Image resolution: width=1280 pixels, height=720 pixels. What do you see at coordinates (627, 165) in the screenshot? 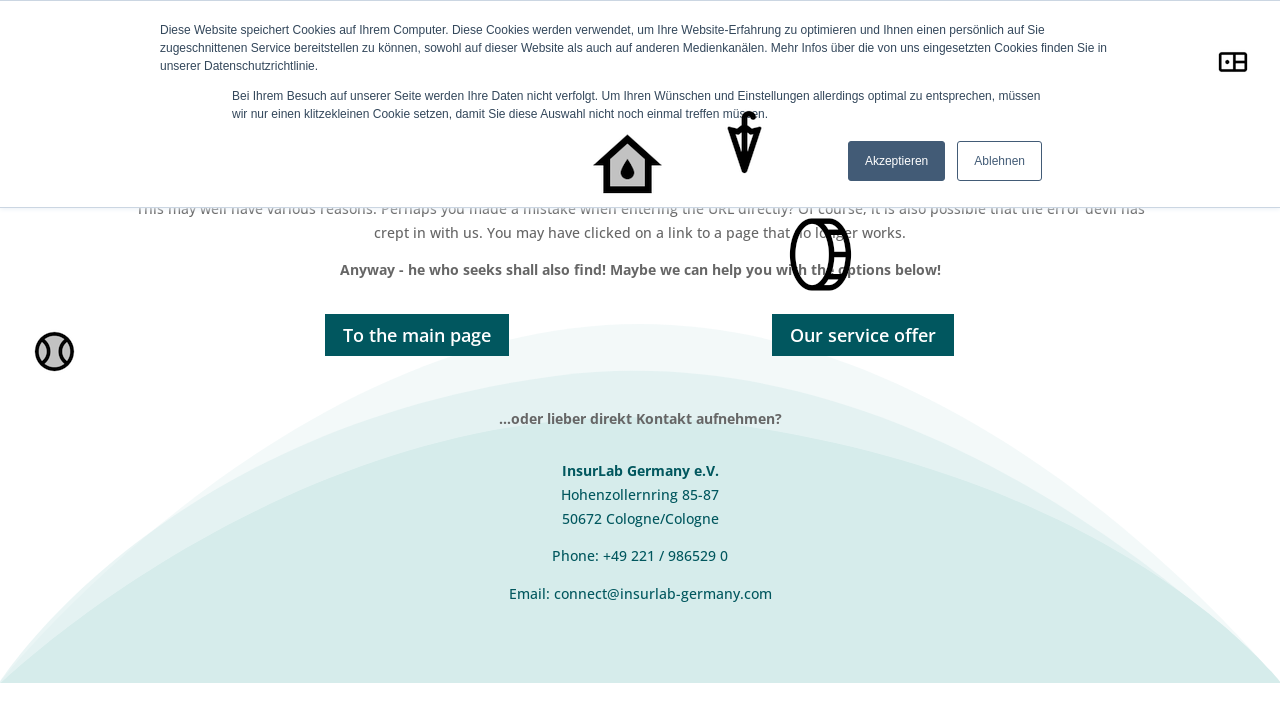
I see `report water damage to a property` at bounding box center [627, 165].